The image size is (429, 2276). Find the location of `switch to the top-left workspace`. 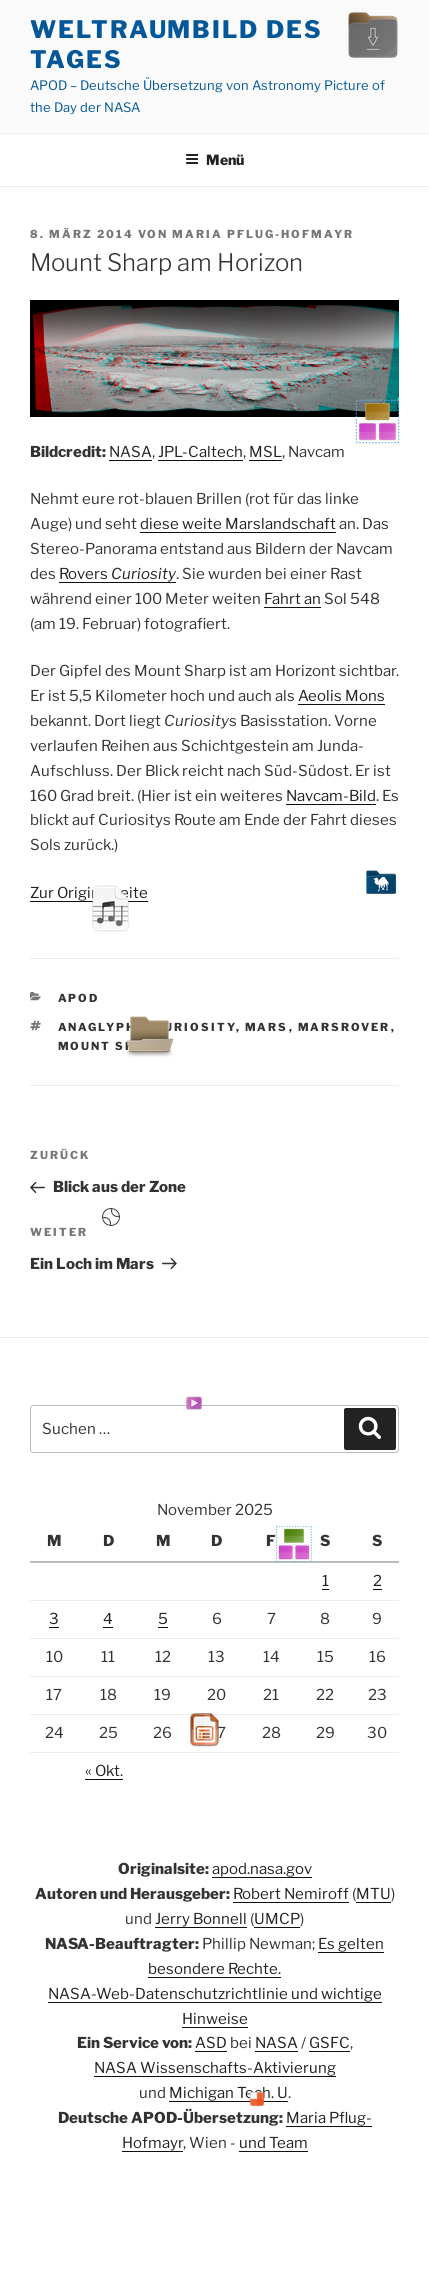

switch to the top-left workspace is located at coordinates (257, 2099).